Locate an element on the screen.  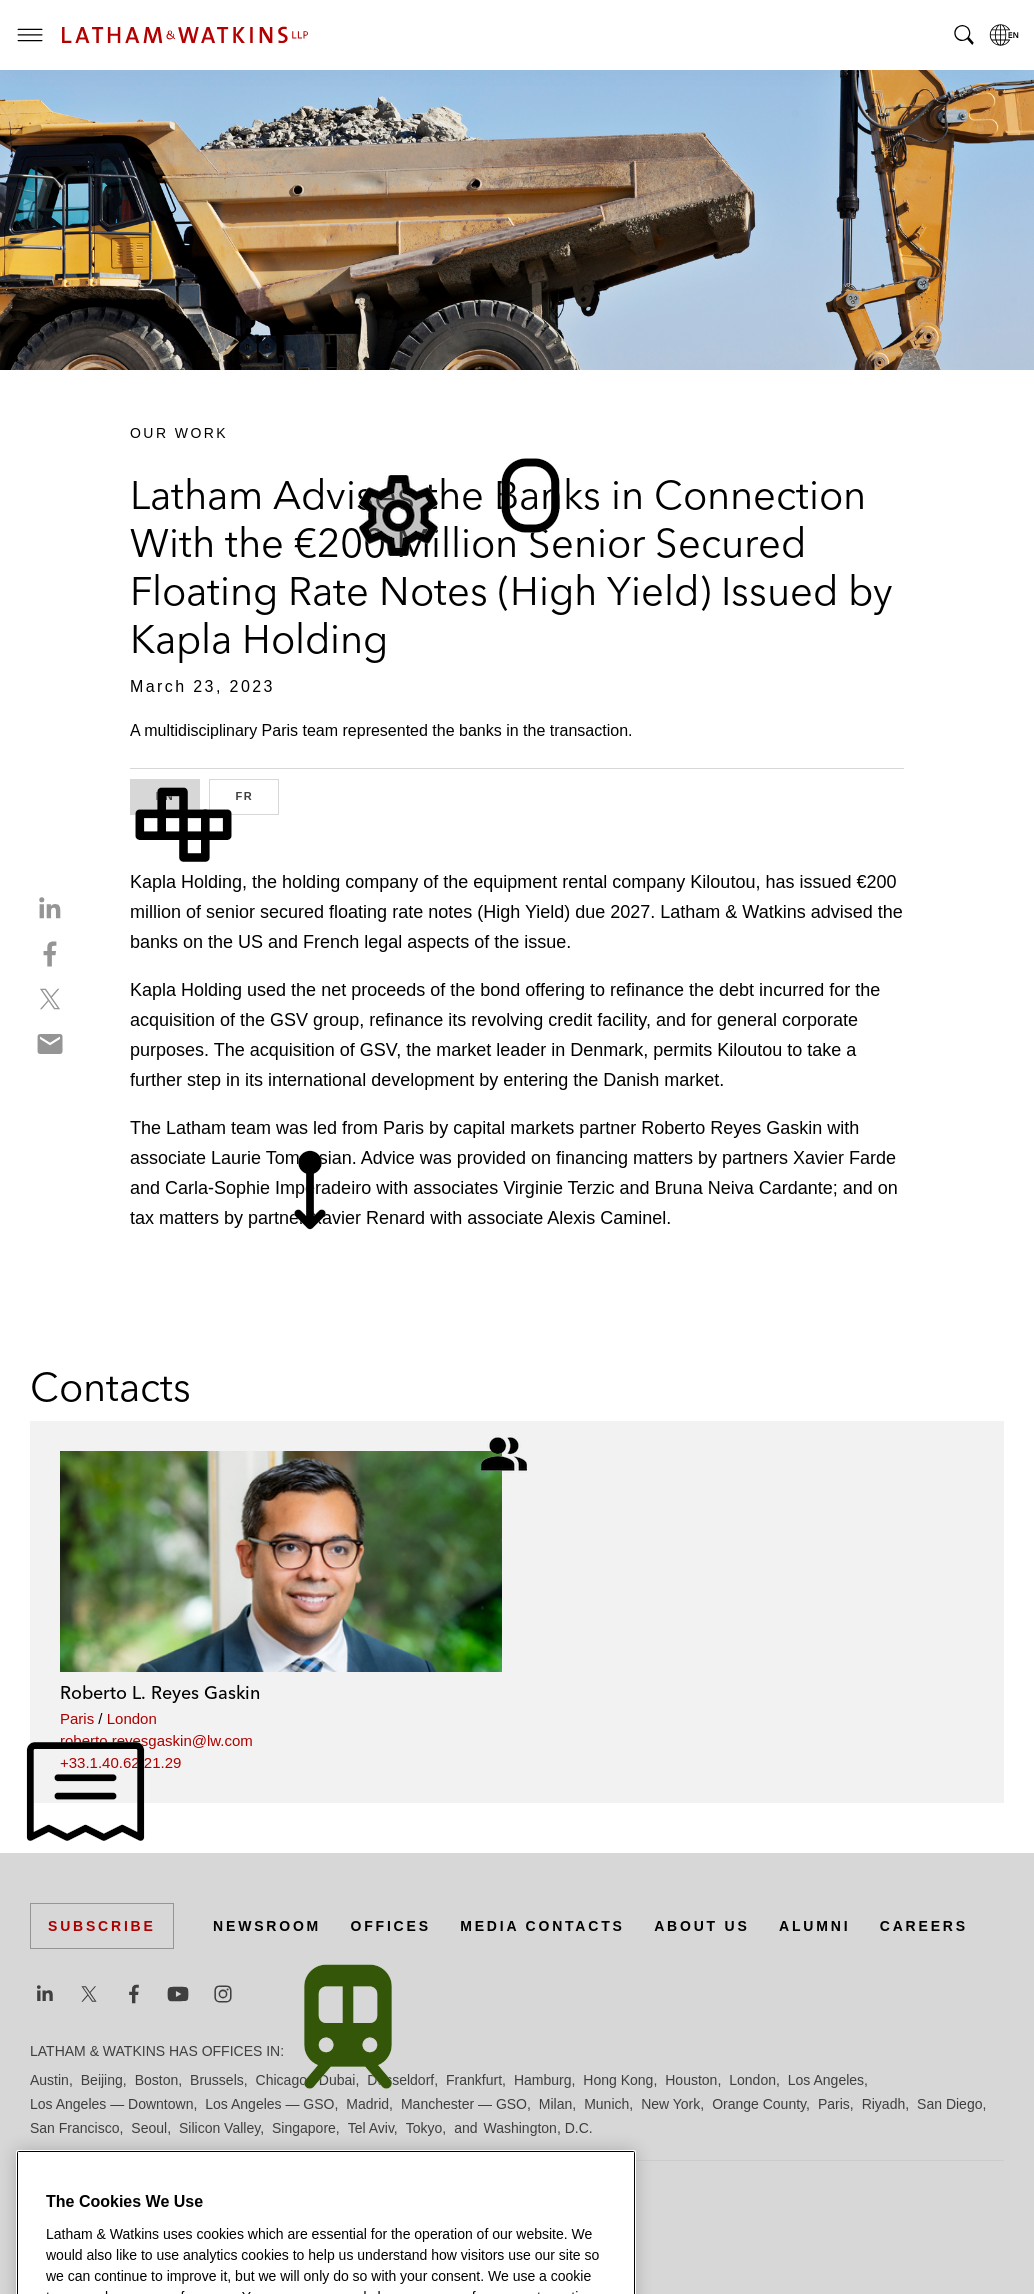
scroll down or view more content is located at coordinates (310, 1190).